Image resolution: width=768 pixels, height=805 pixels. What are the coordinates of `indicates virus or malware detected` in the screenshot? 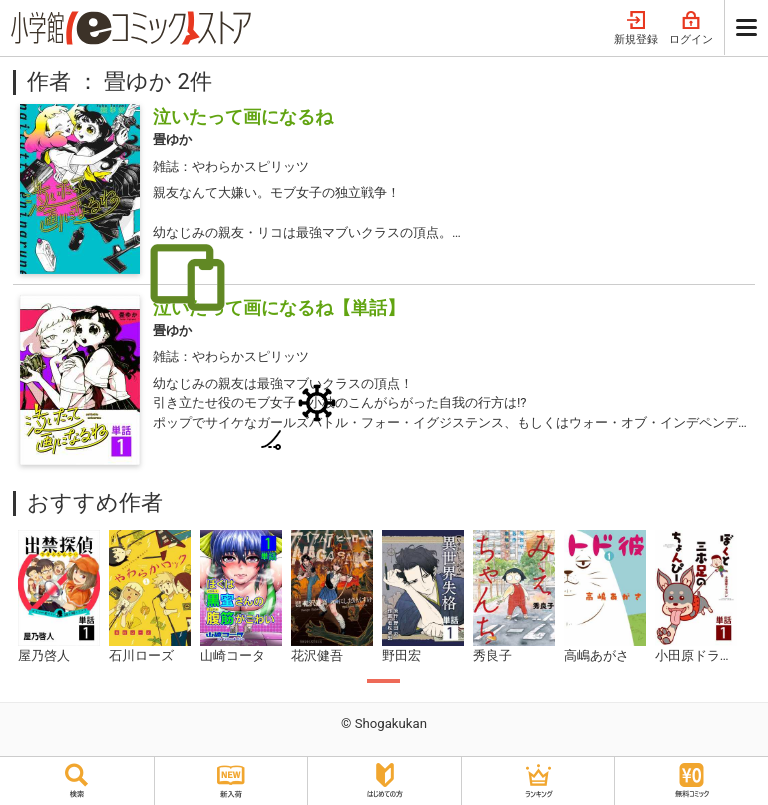 It's located at (317, 403).